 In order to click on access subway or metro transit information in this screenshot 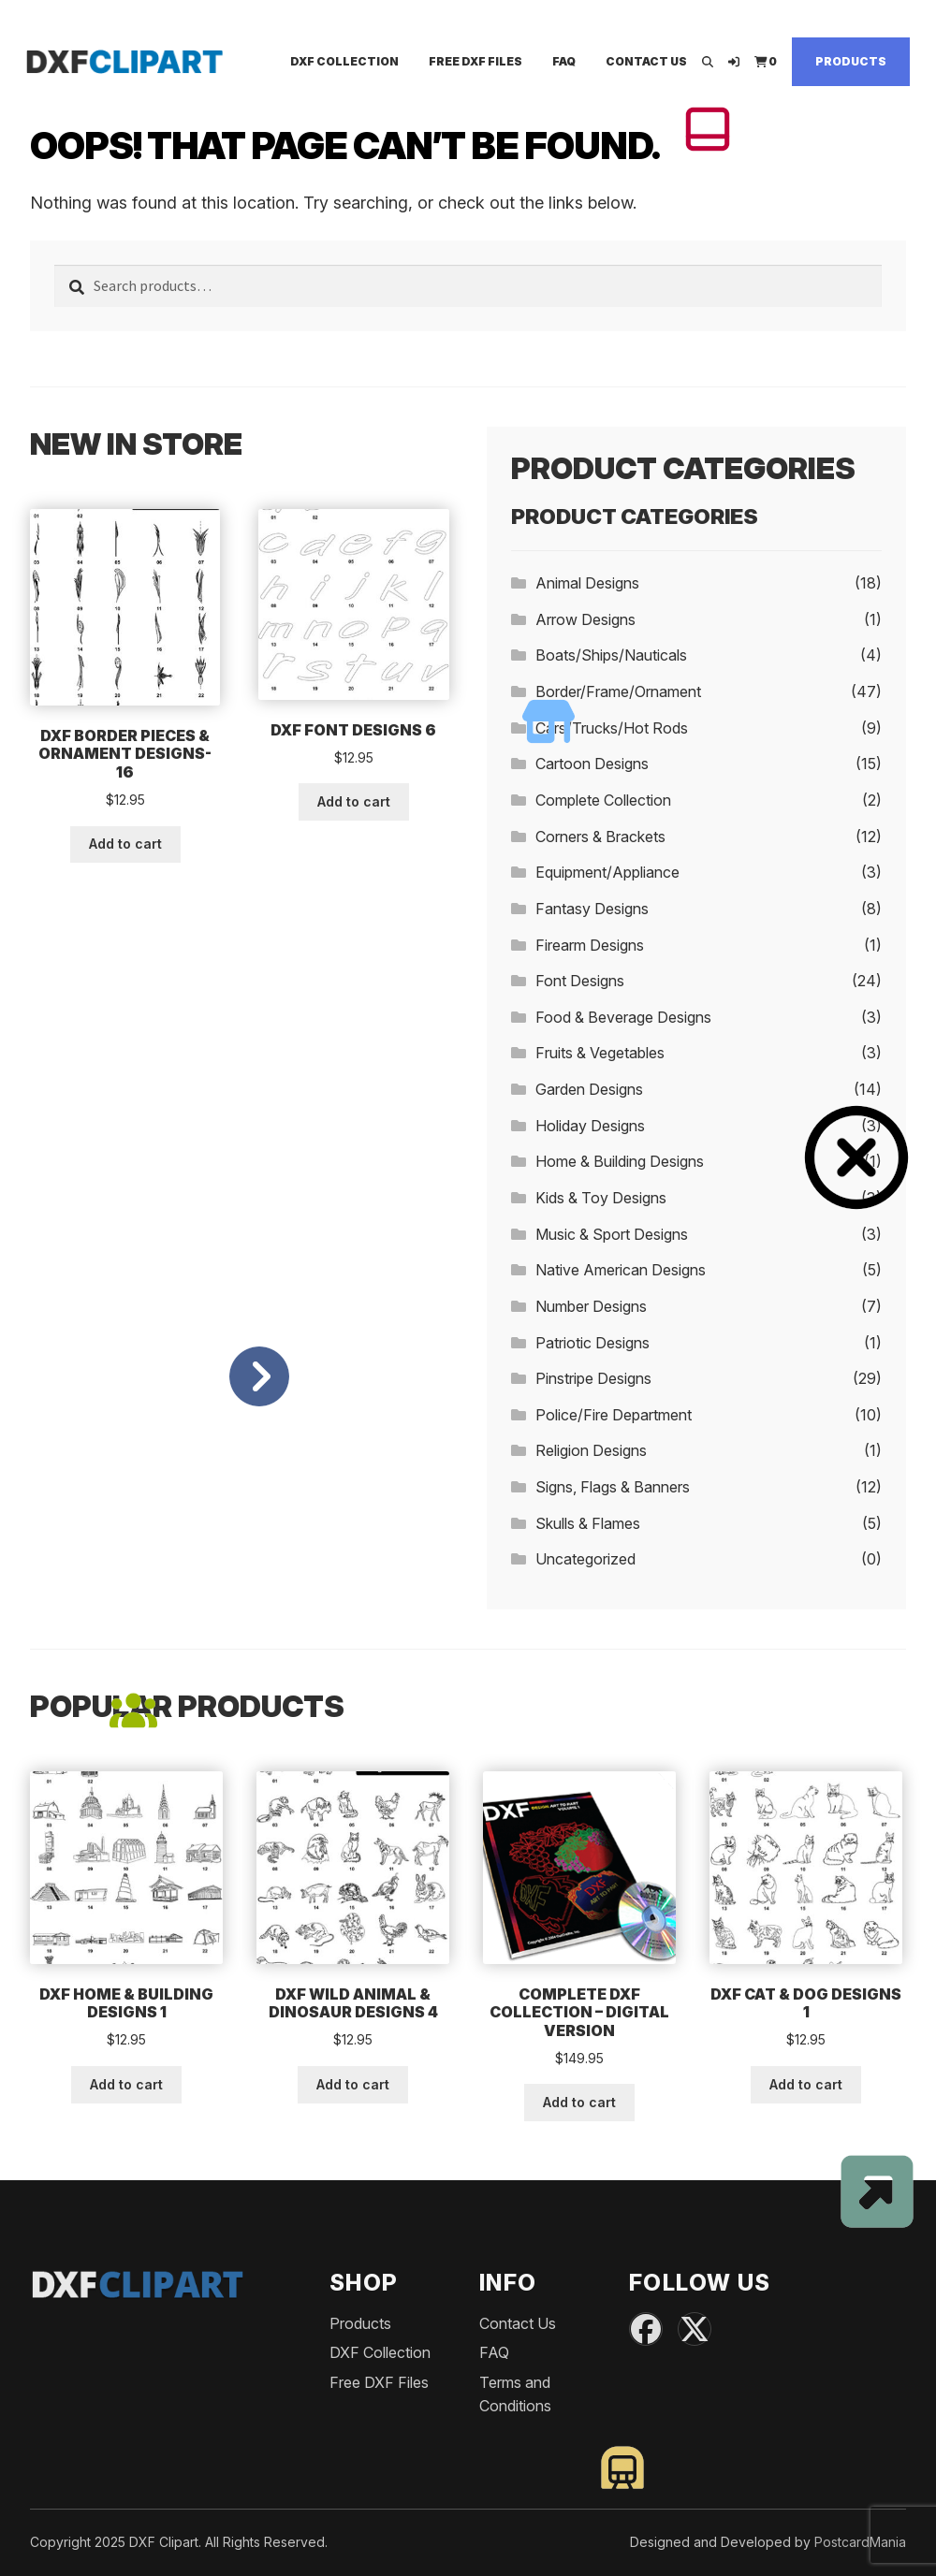, I will do `click(622, 2469)`.